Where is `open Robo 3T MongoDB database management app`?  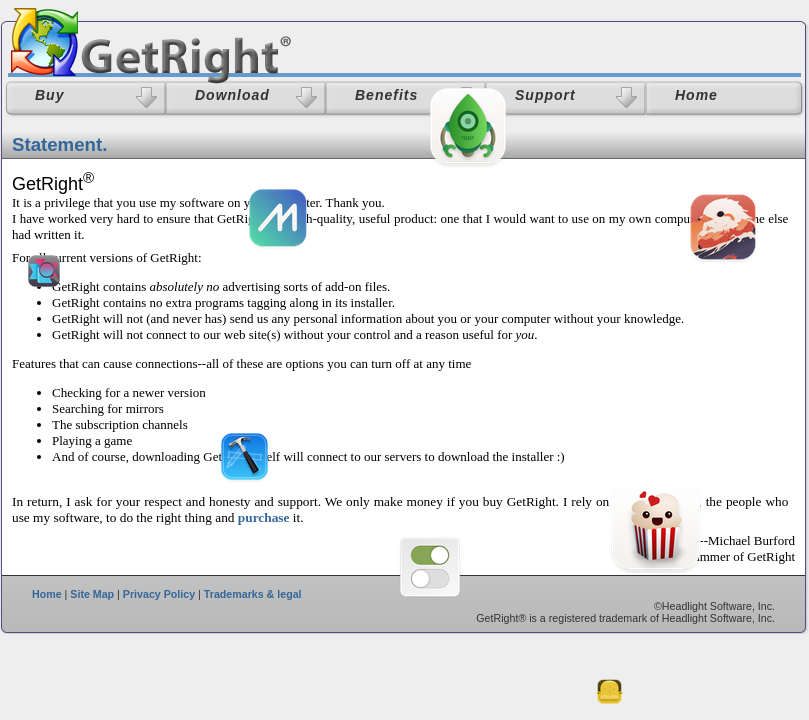 open Robo 3T MongoDB database management app is located at coordinates (468, 126).